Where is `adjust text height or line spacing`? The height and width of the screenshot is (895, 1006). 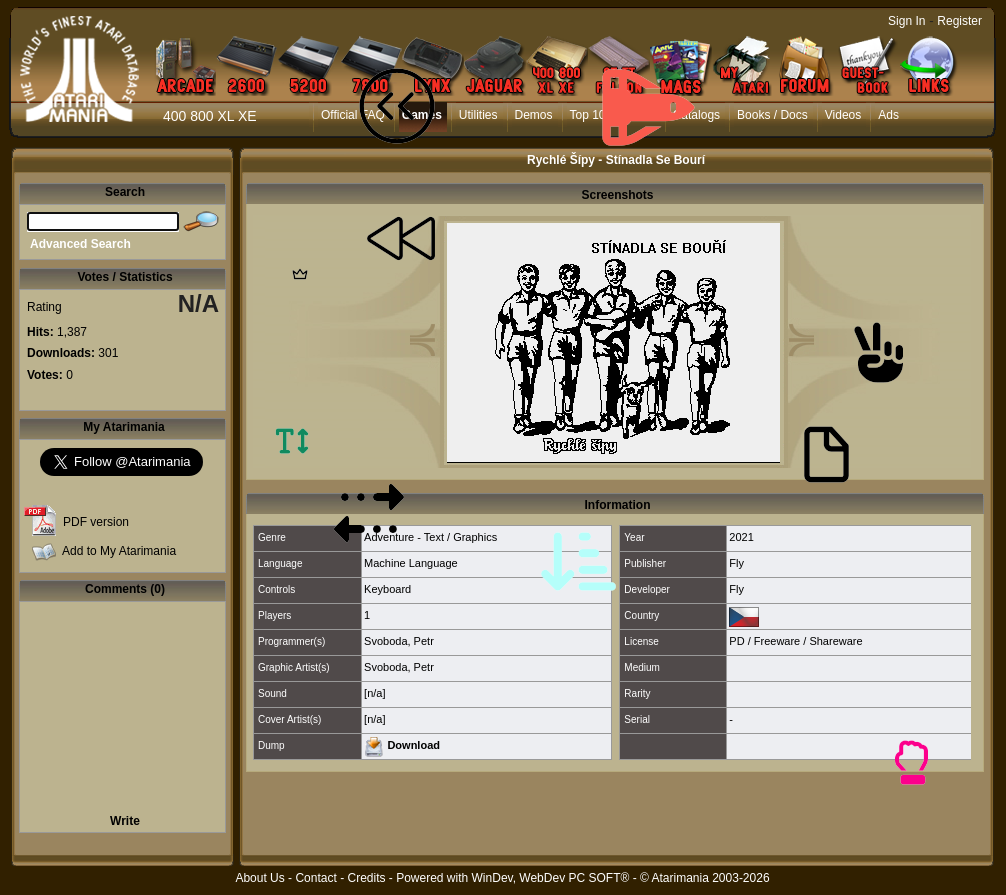
adjust text height or line spacing is located at coordinates (292, 441).